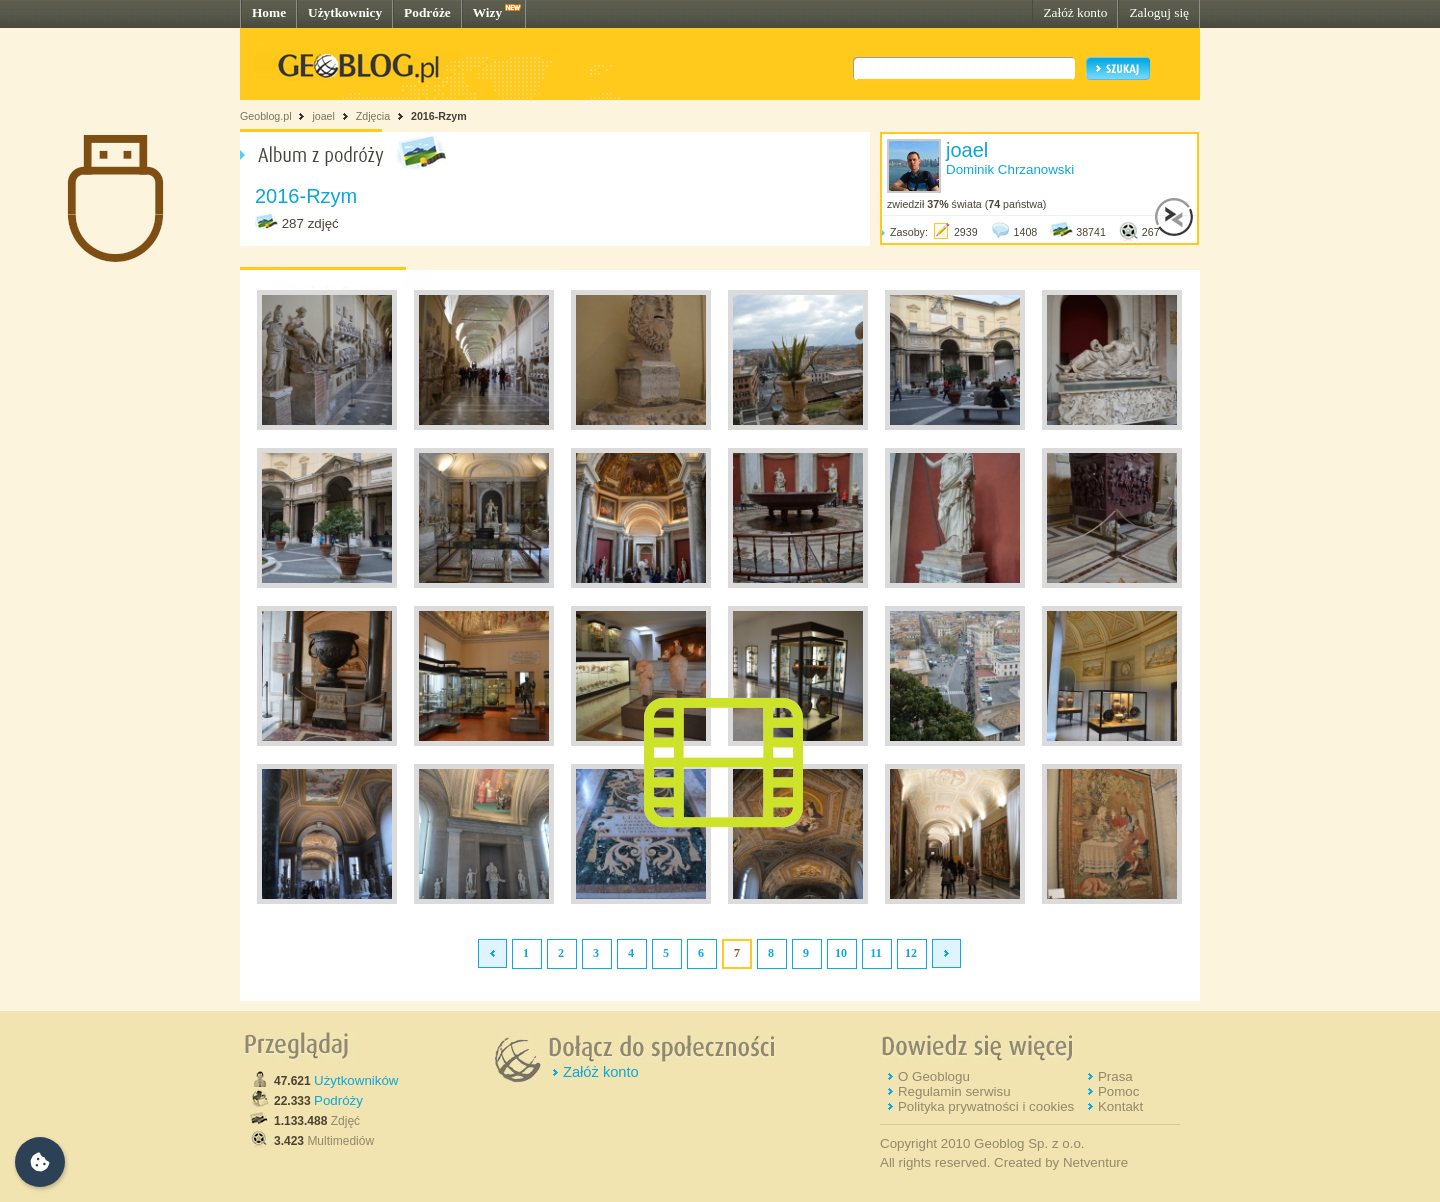 The height and width of the screenshot is (1202, 1440). What do you see at coordinates (723, 767) in the screenshot?
I see `open video player application` at bounding box center [723, 767].